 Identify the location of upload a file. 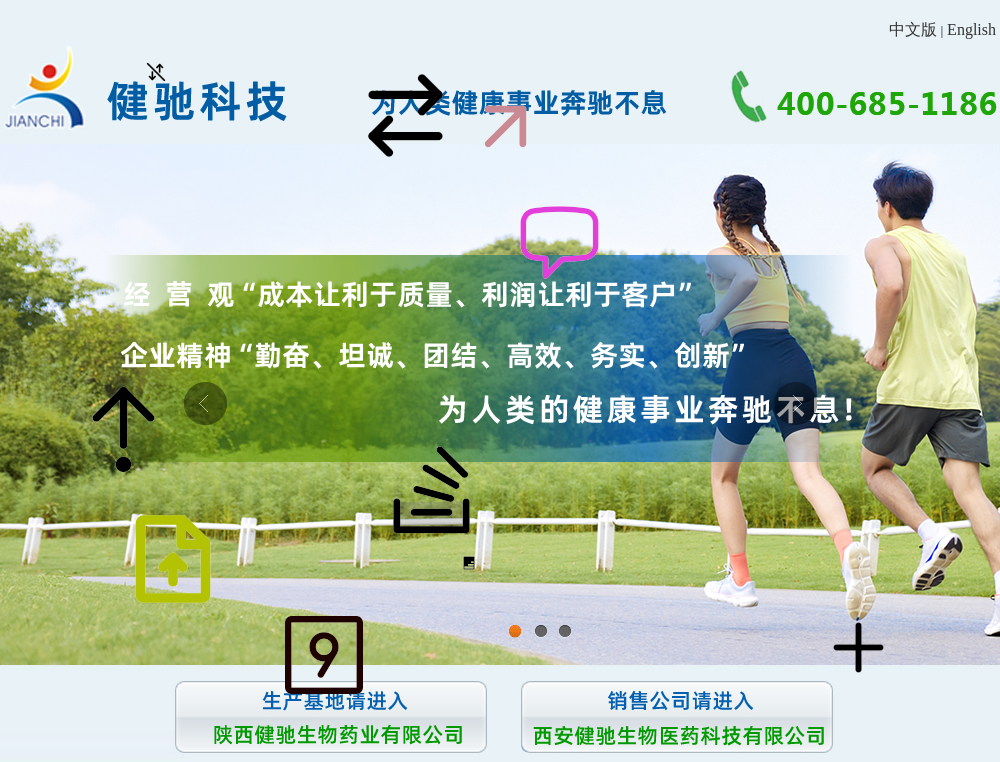
(173, 559).